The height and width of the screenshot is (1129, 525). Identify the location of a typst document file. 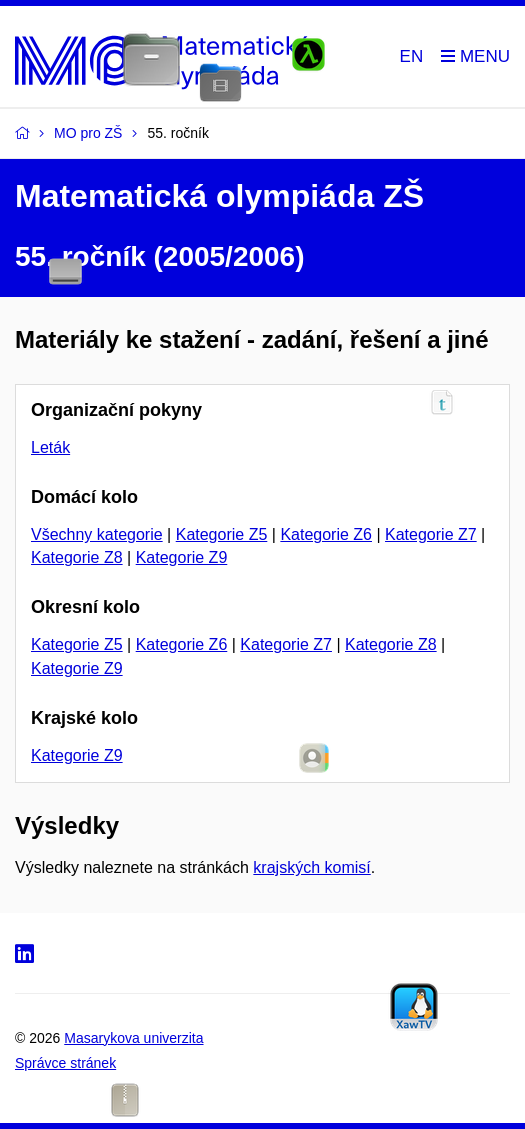
(442, 402).